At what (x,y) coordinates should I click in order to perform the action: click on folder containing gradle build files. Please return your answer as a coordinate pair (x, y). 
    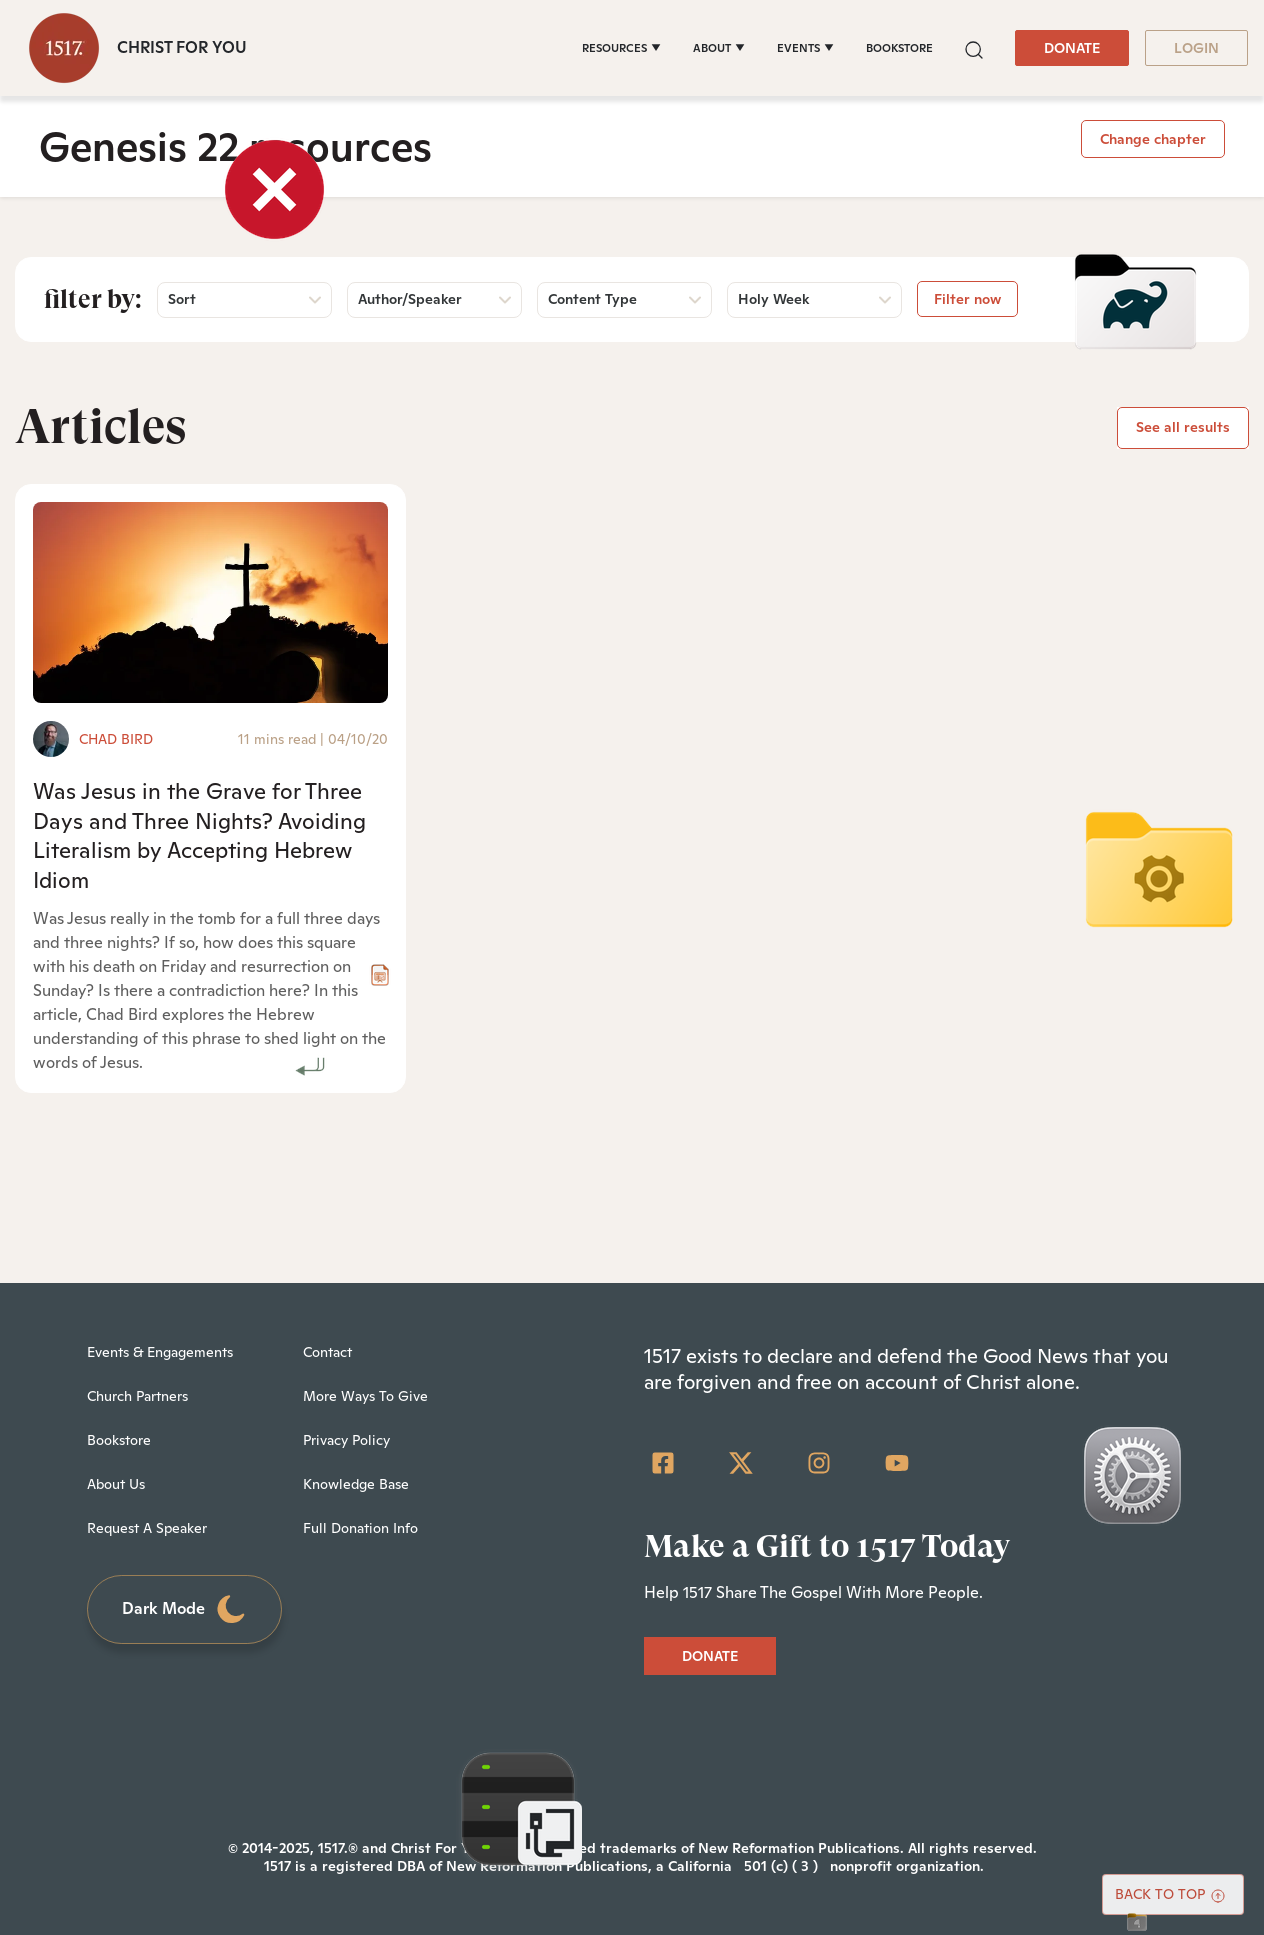
    Looking at the image, I should click on (1135, 305).